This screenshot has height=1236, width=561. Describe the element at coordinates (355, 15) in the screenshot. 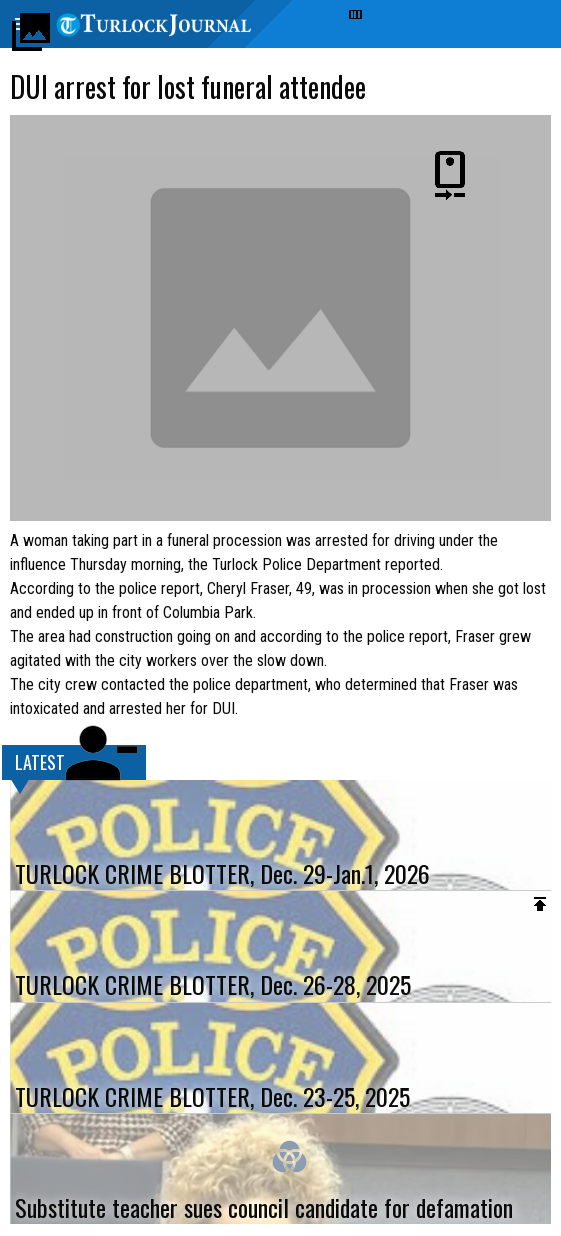

I see `switch to column view layout` at that location.